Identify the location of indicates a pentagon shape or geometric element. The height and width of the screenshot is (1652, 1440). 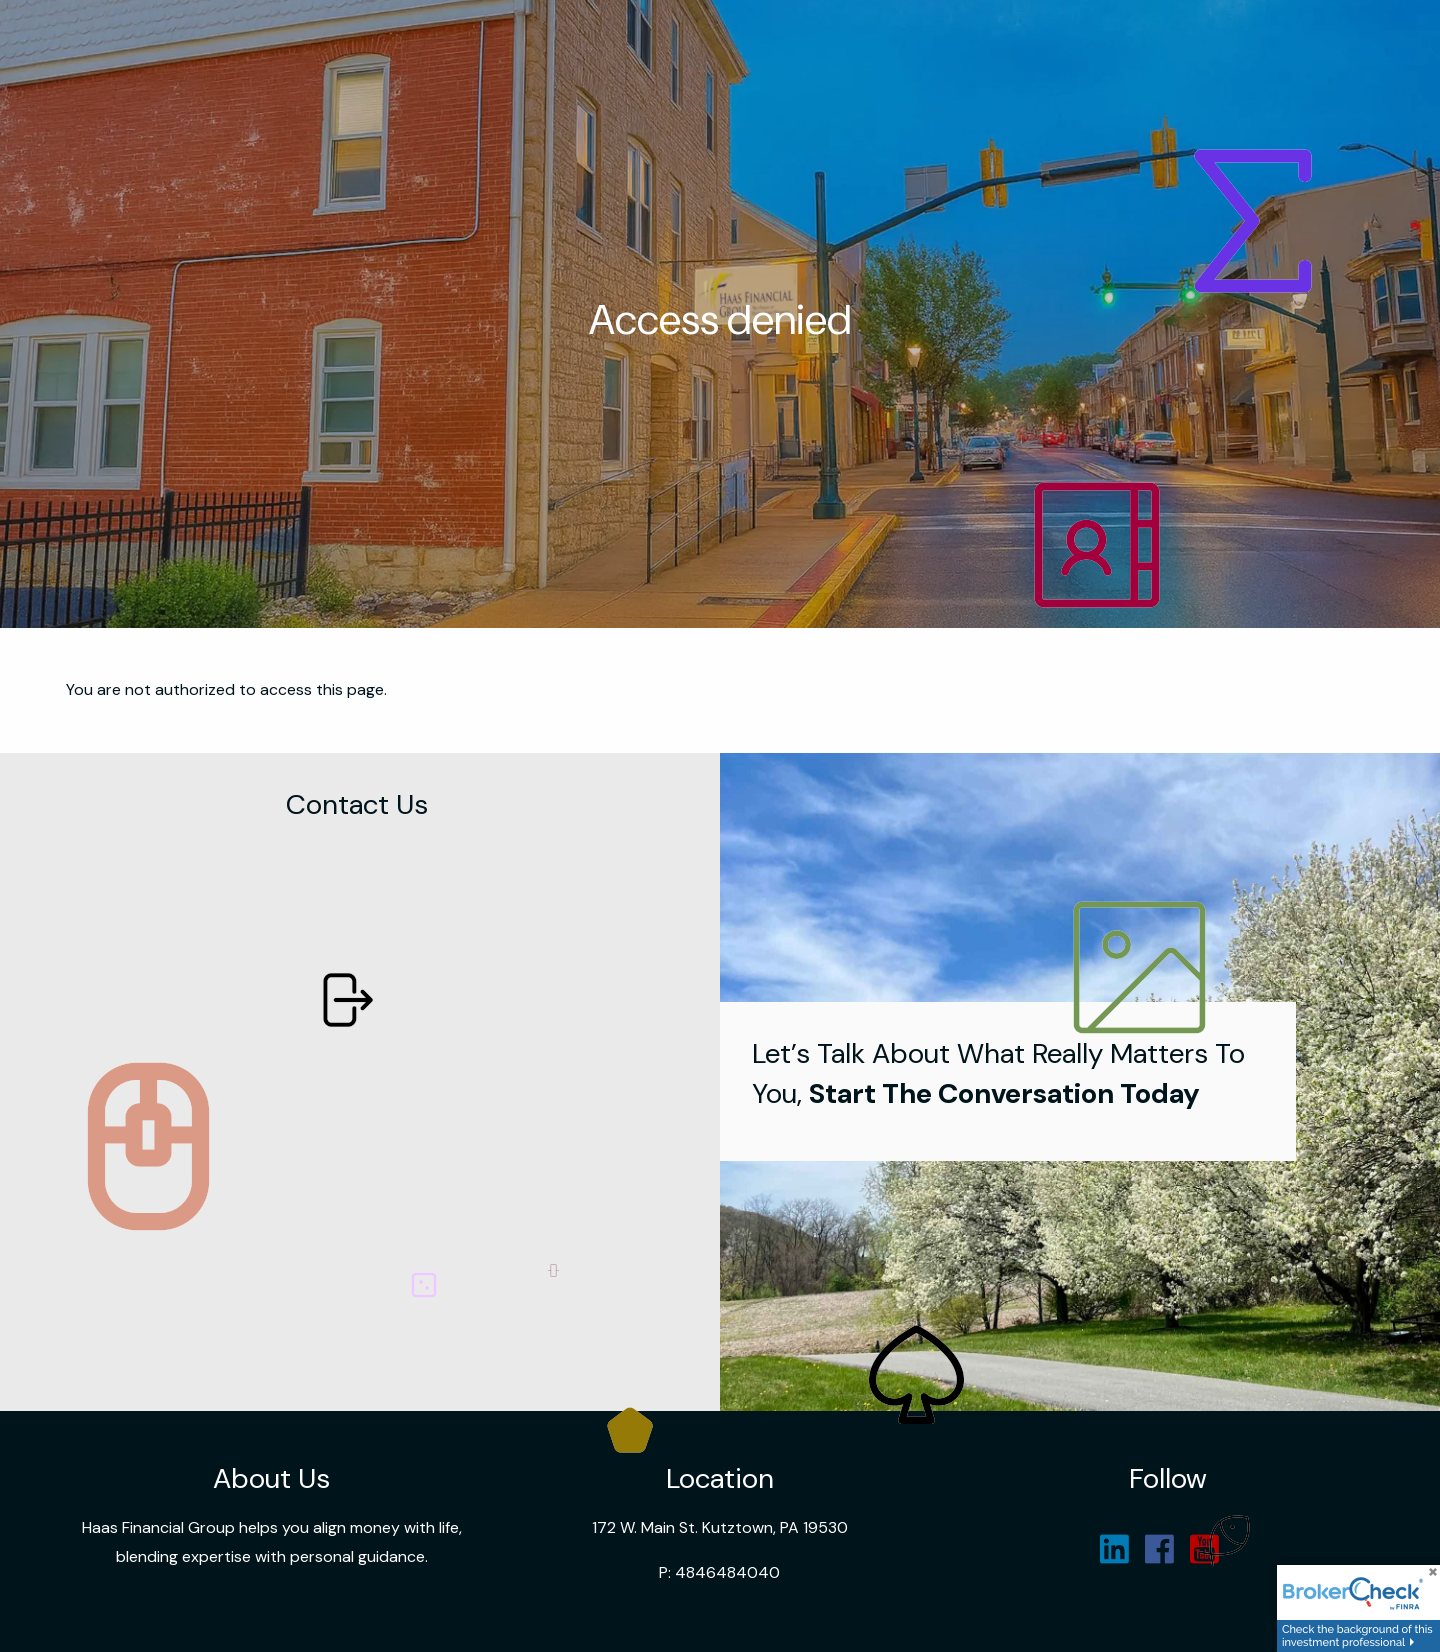
(630, 1430).